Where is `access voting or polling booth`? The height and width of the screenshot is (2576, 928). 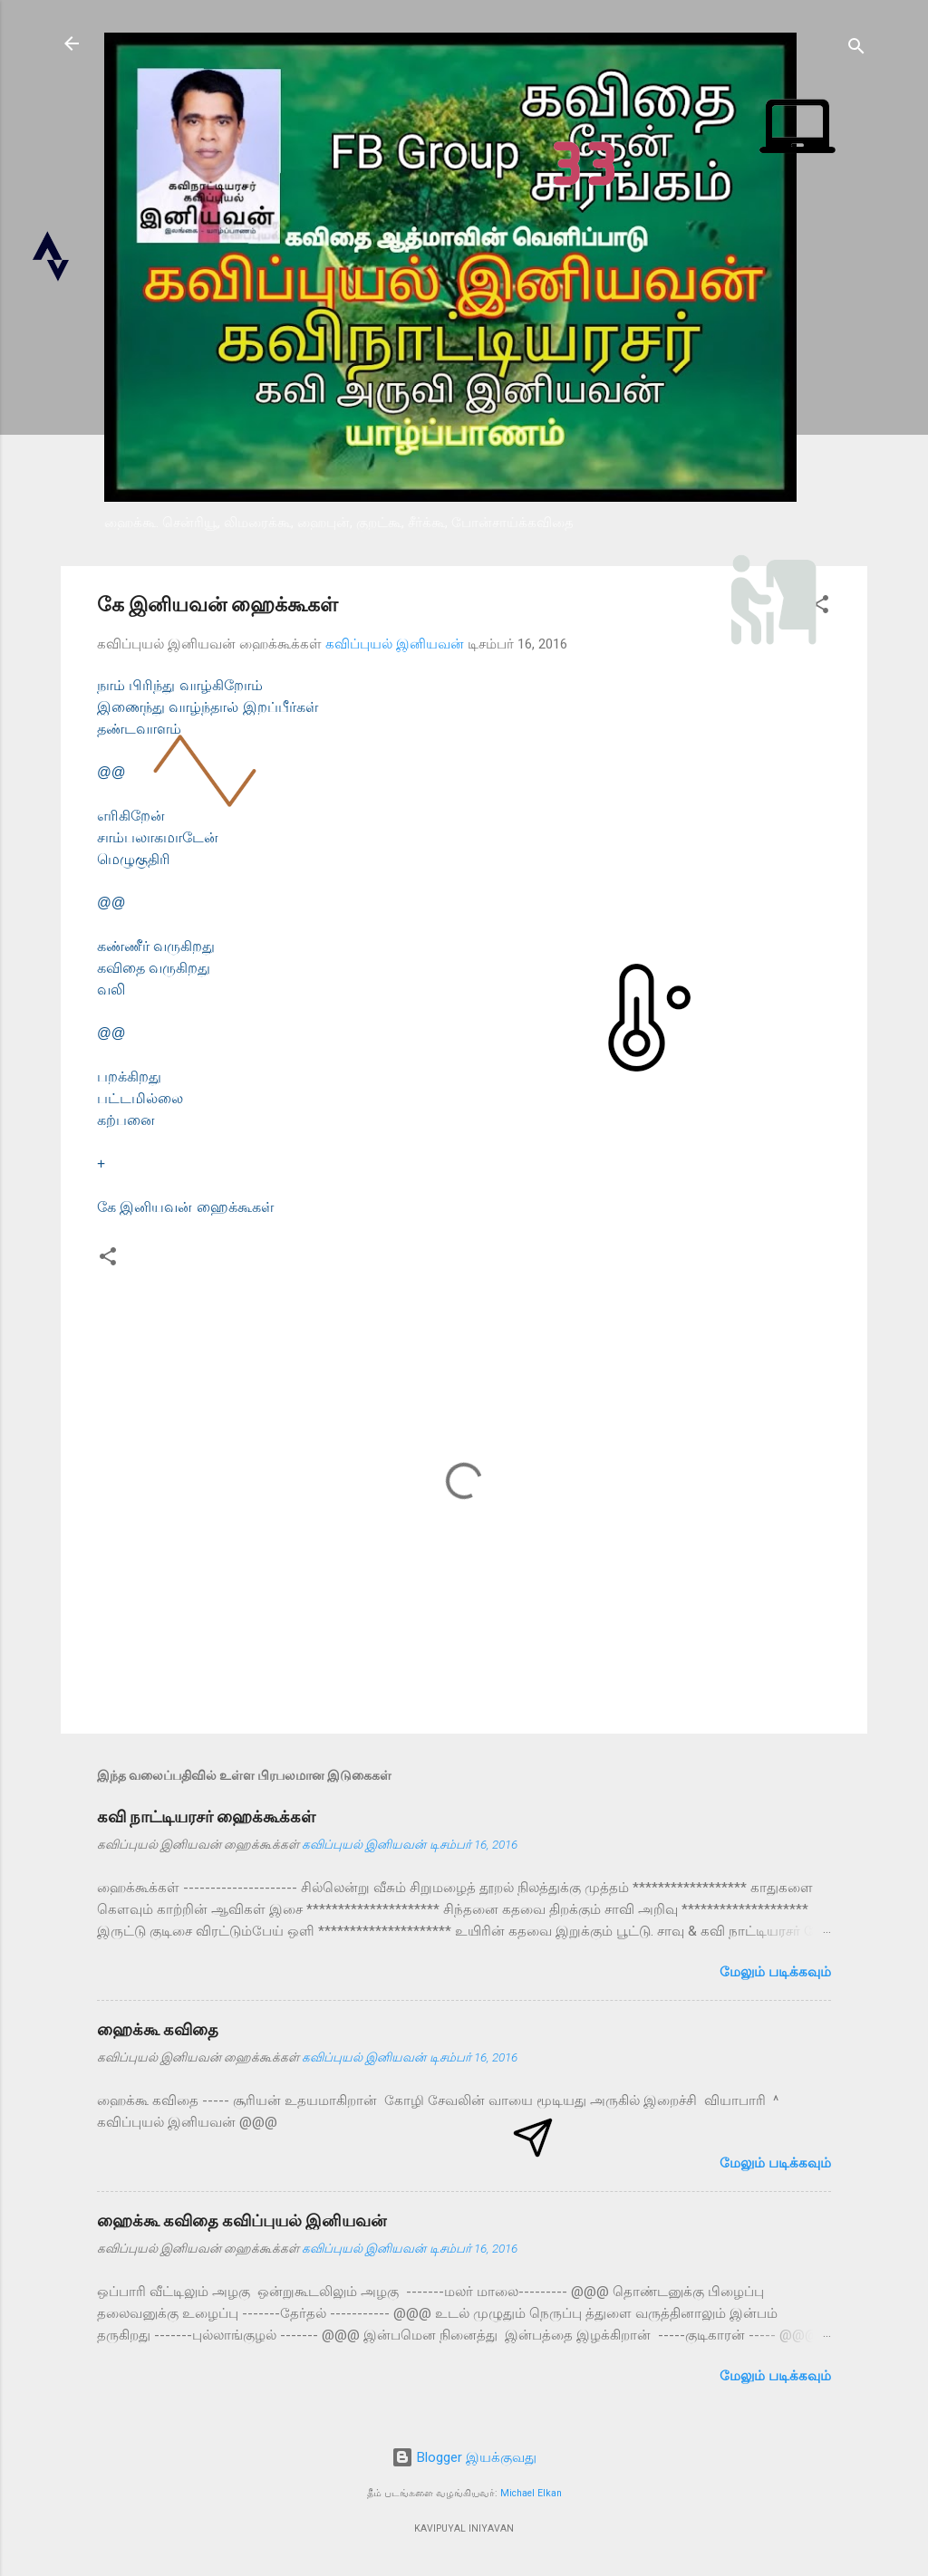 access voting or polling booth is located at coordinates (771, 600).